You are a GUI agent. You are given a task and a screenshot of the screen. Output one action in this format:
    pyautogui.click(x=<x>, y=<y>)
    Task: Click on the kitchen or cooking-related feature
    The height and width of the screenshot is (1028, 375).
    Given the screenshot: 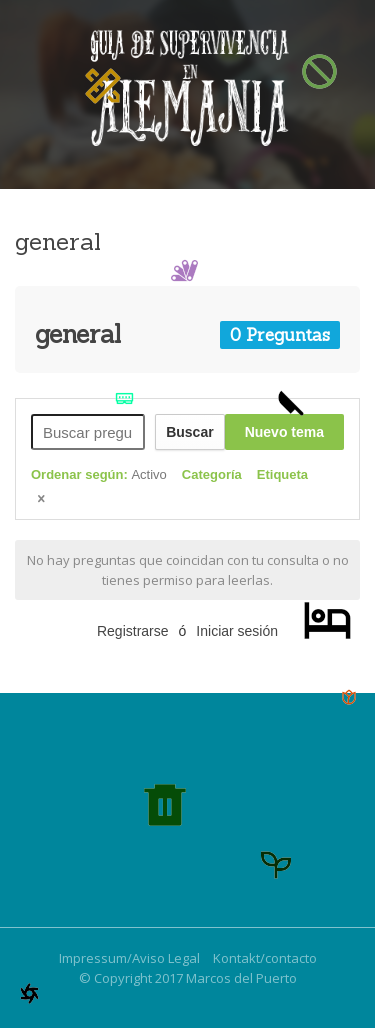 What is the action you would take?
    pyautogui.click(x=290, y=403)
    